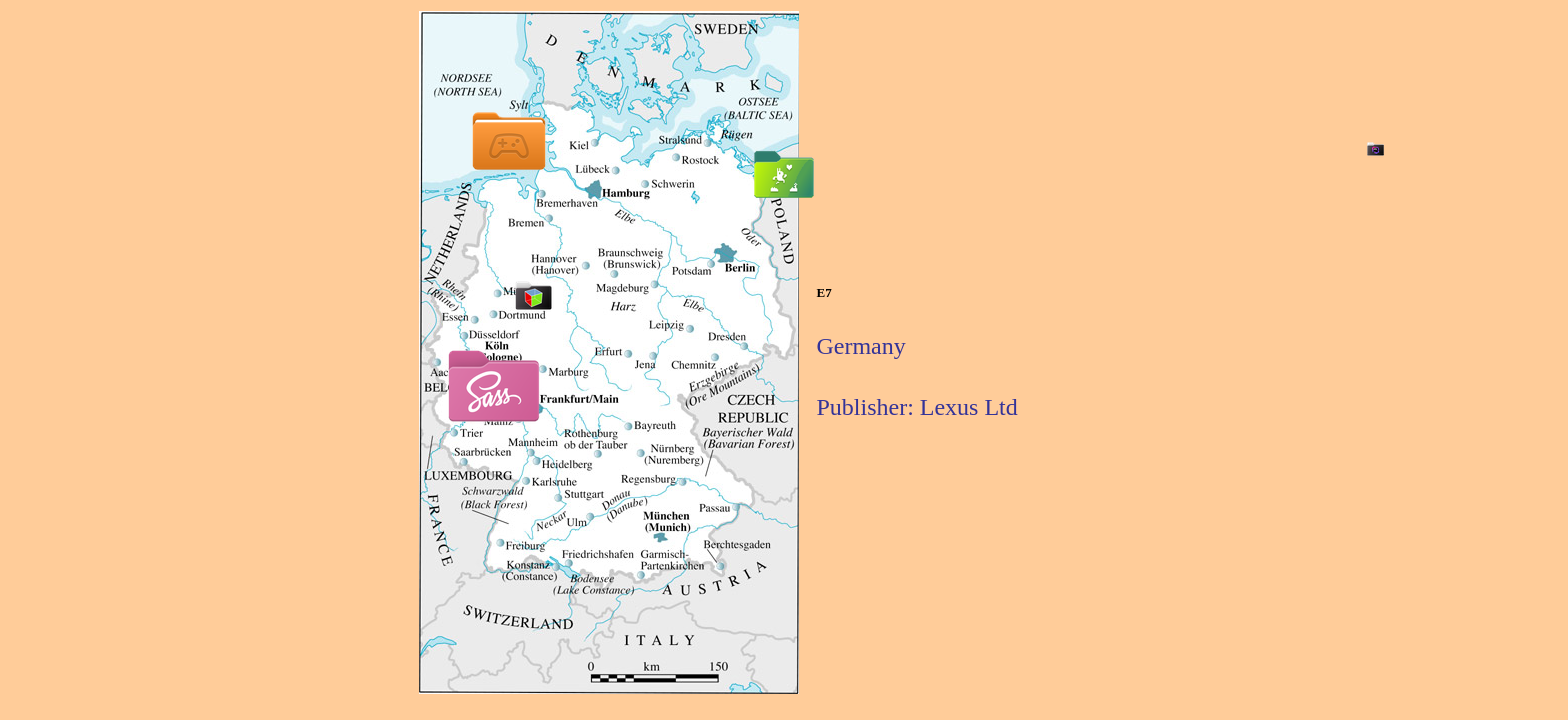  Describe the element at coordinates (493, 388) in the screenshot. I see `folder containing sass stylesheet files` at that location.